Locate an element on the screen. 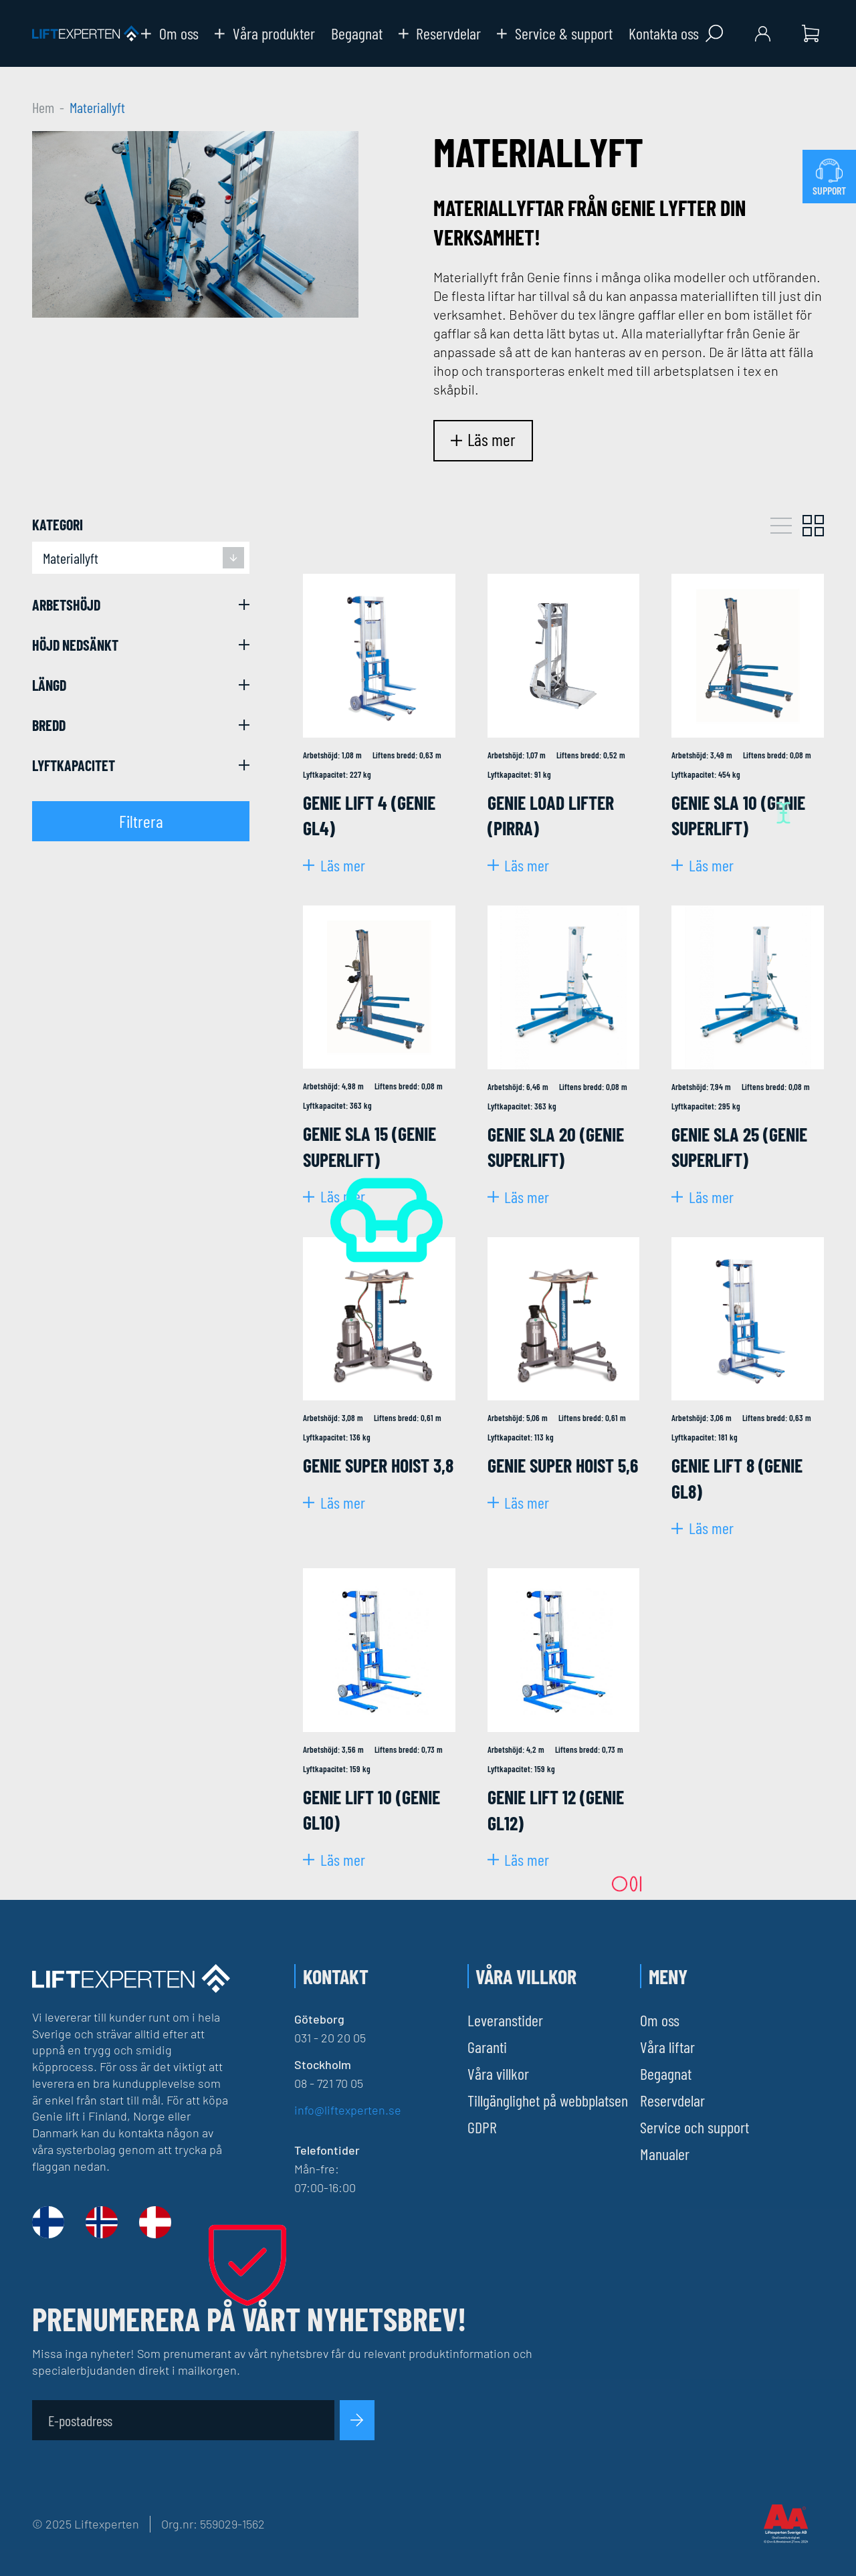  indicates a verified or secure status is located at coordinates (247, 2260).